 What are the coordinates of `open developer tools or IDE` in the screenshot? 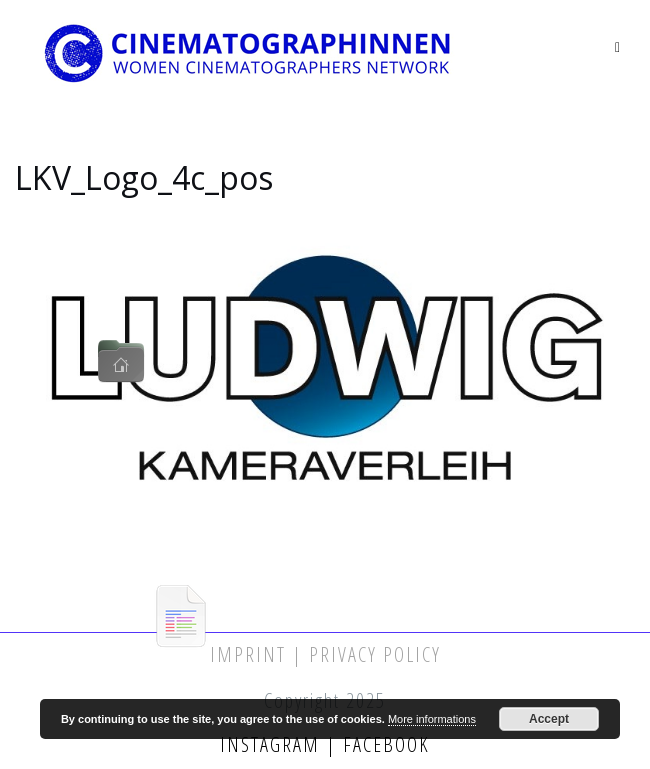 It's located at (181, 616).